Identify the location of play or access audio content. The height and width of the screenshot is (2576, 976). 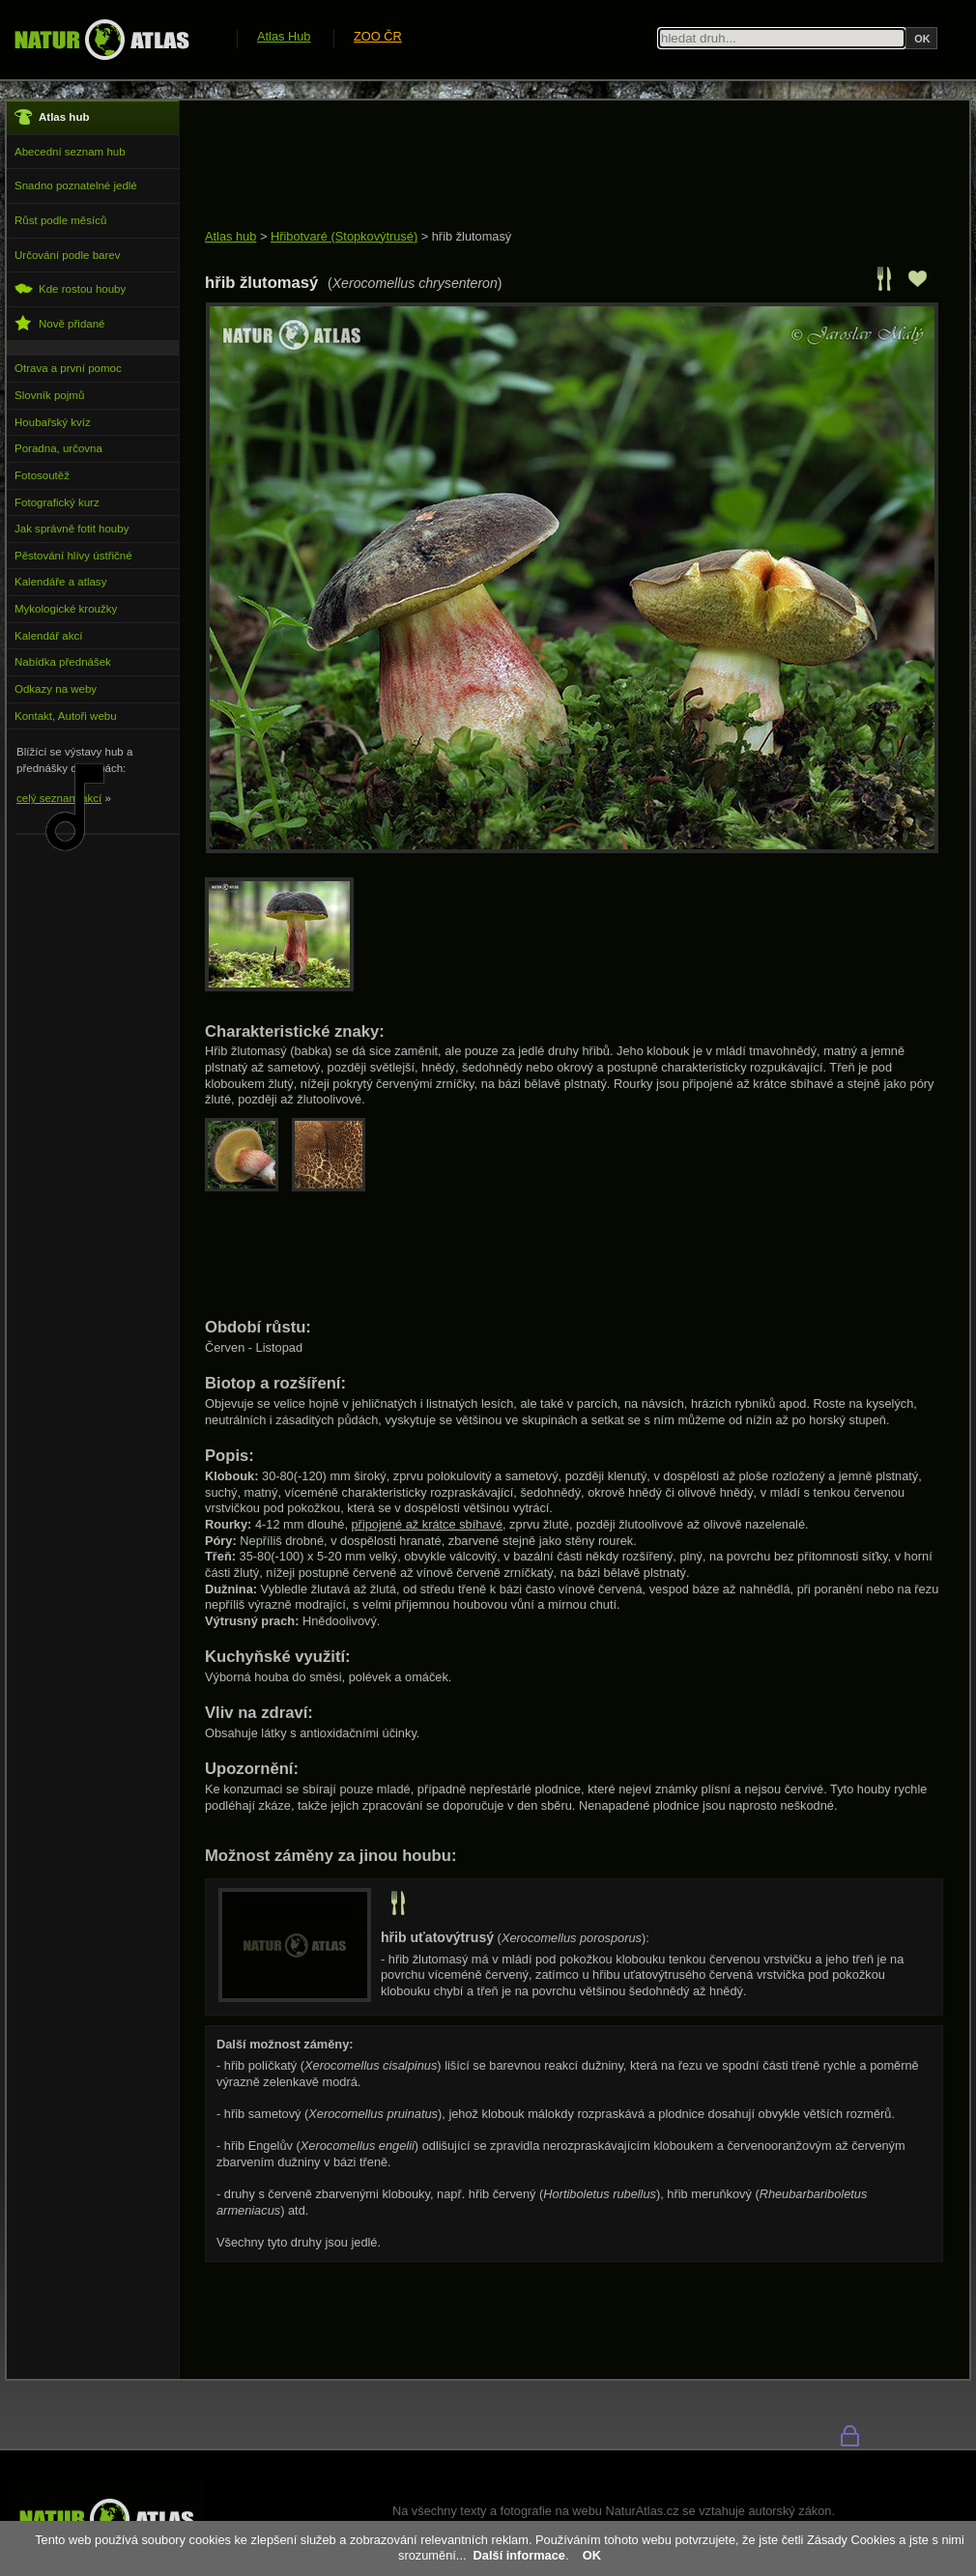
(74, 807).